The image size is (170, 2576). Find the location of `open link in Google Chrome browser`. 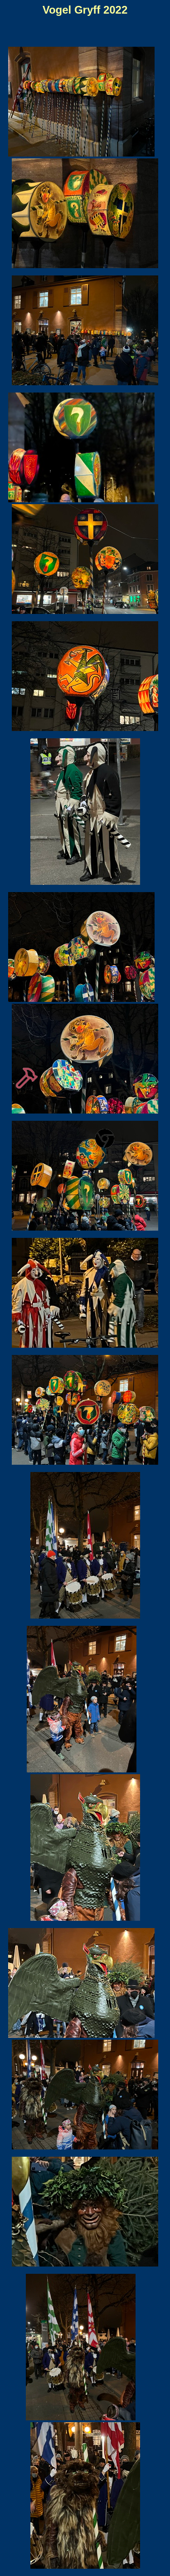

open link in Google Chrome browser is located at coordinates (105, 1138).